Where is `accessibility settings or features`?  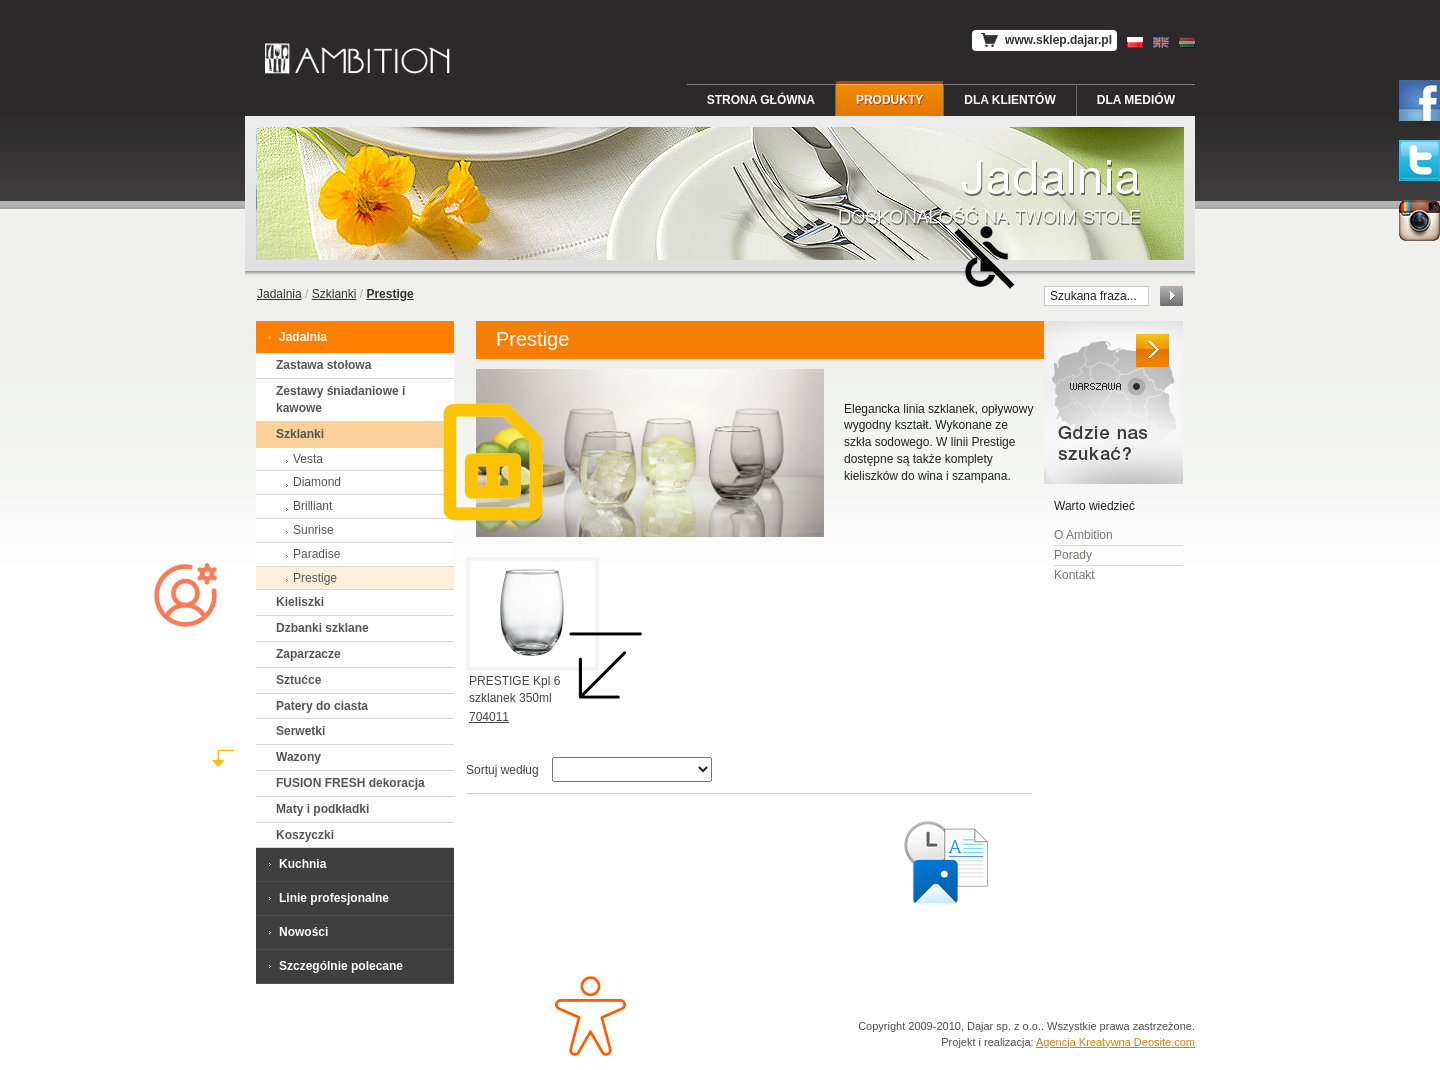 accessibility settings or features is located at coordinates (590, 1017).